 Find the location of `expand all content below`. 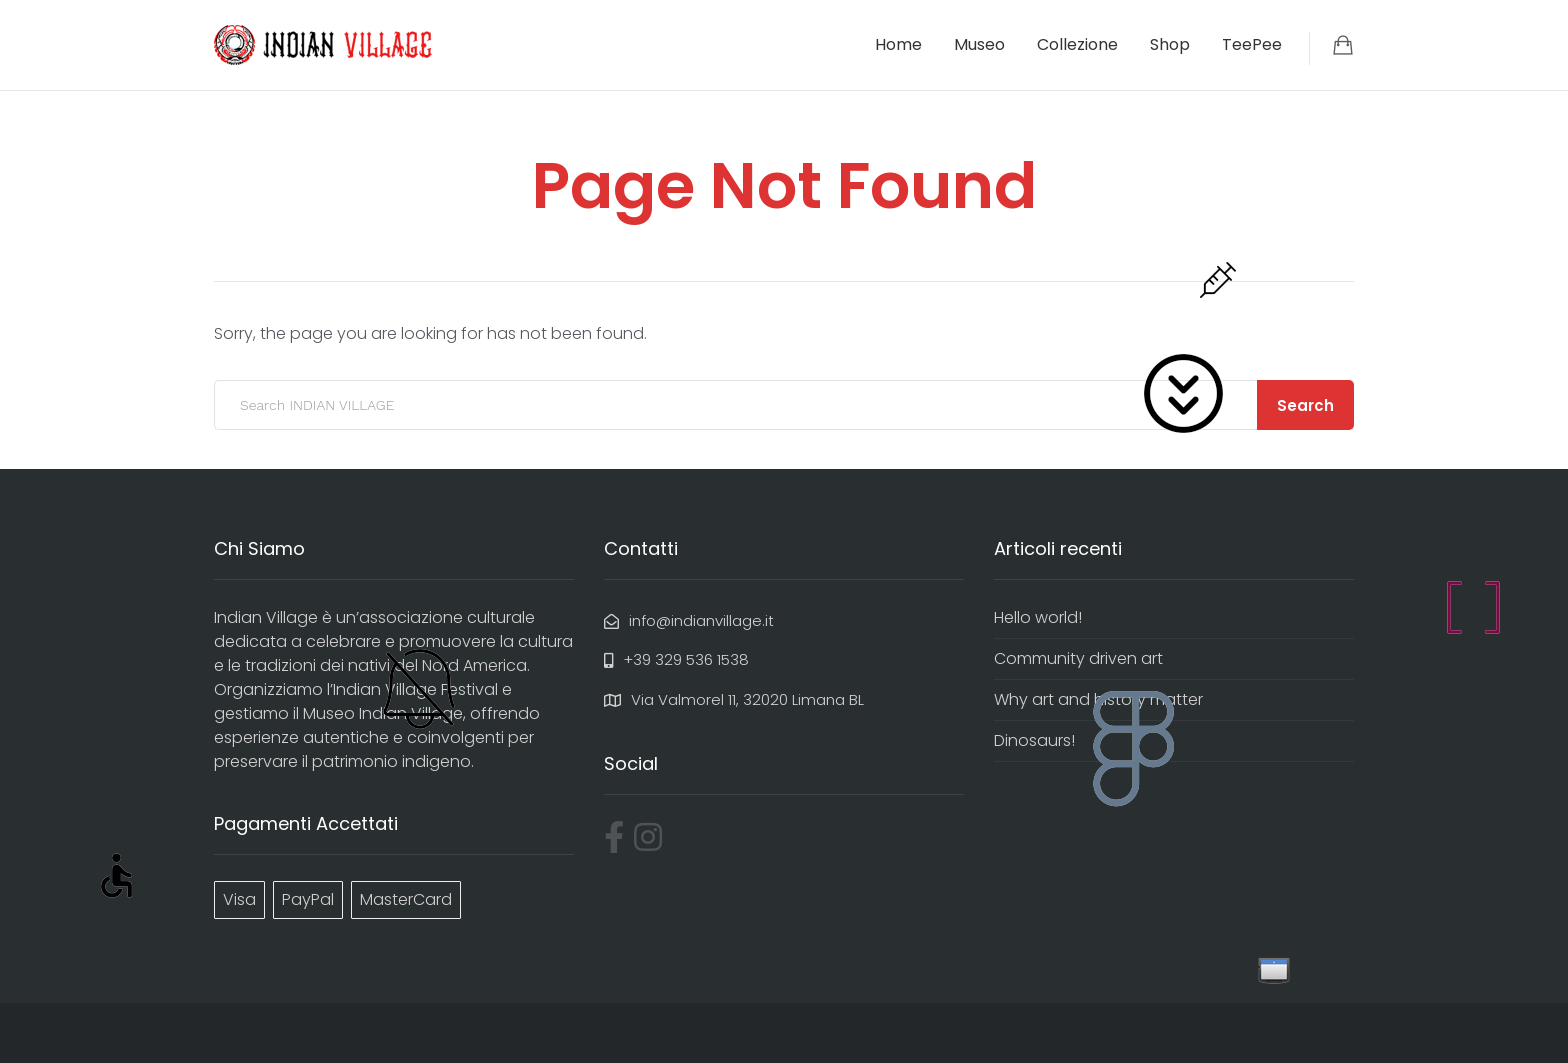

expand all content below is located at coordinates (1183, 393).